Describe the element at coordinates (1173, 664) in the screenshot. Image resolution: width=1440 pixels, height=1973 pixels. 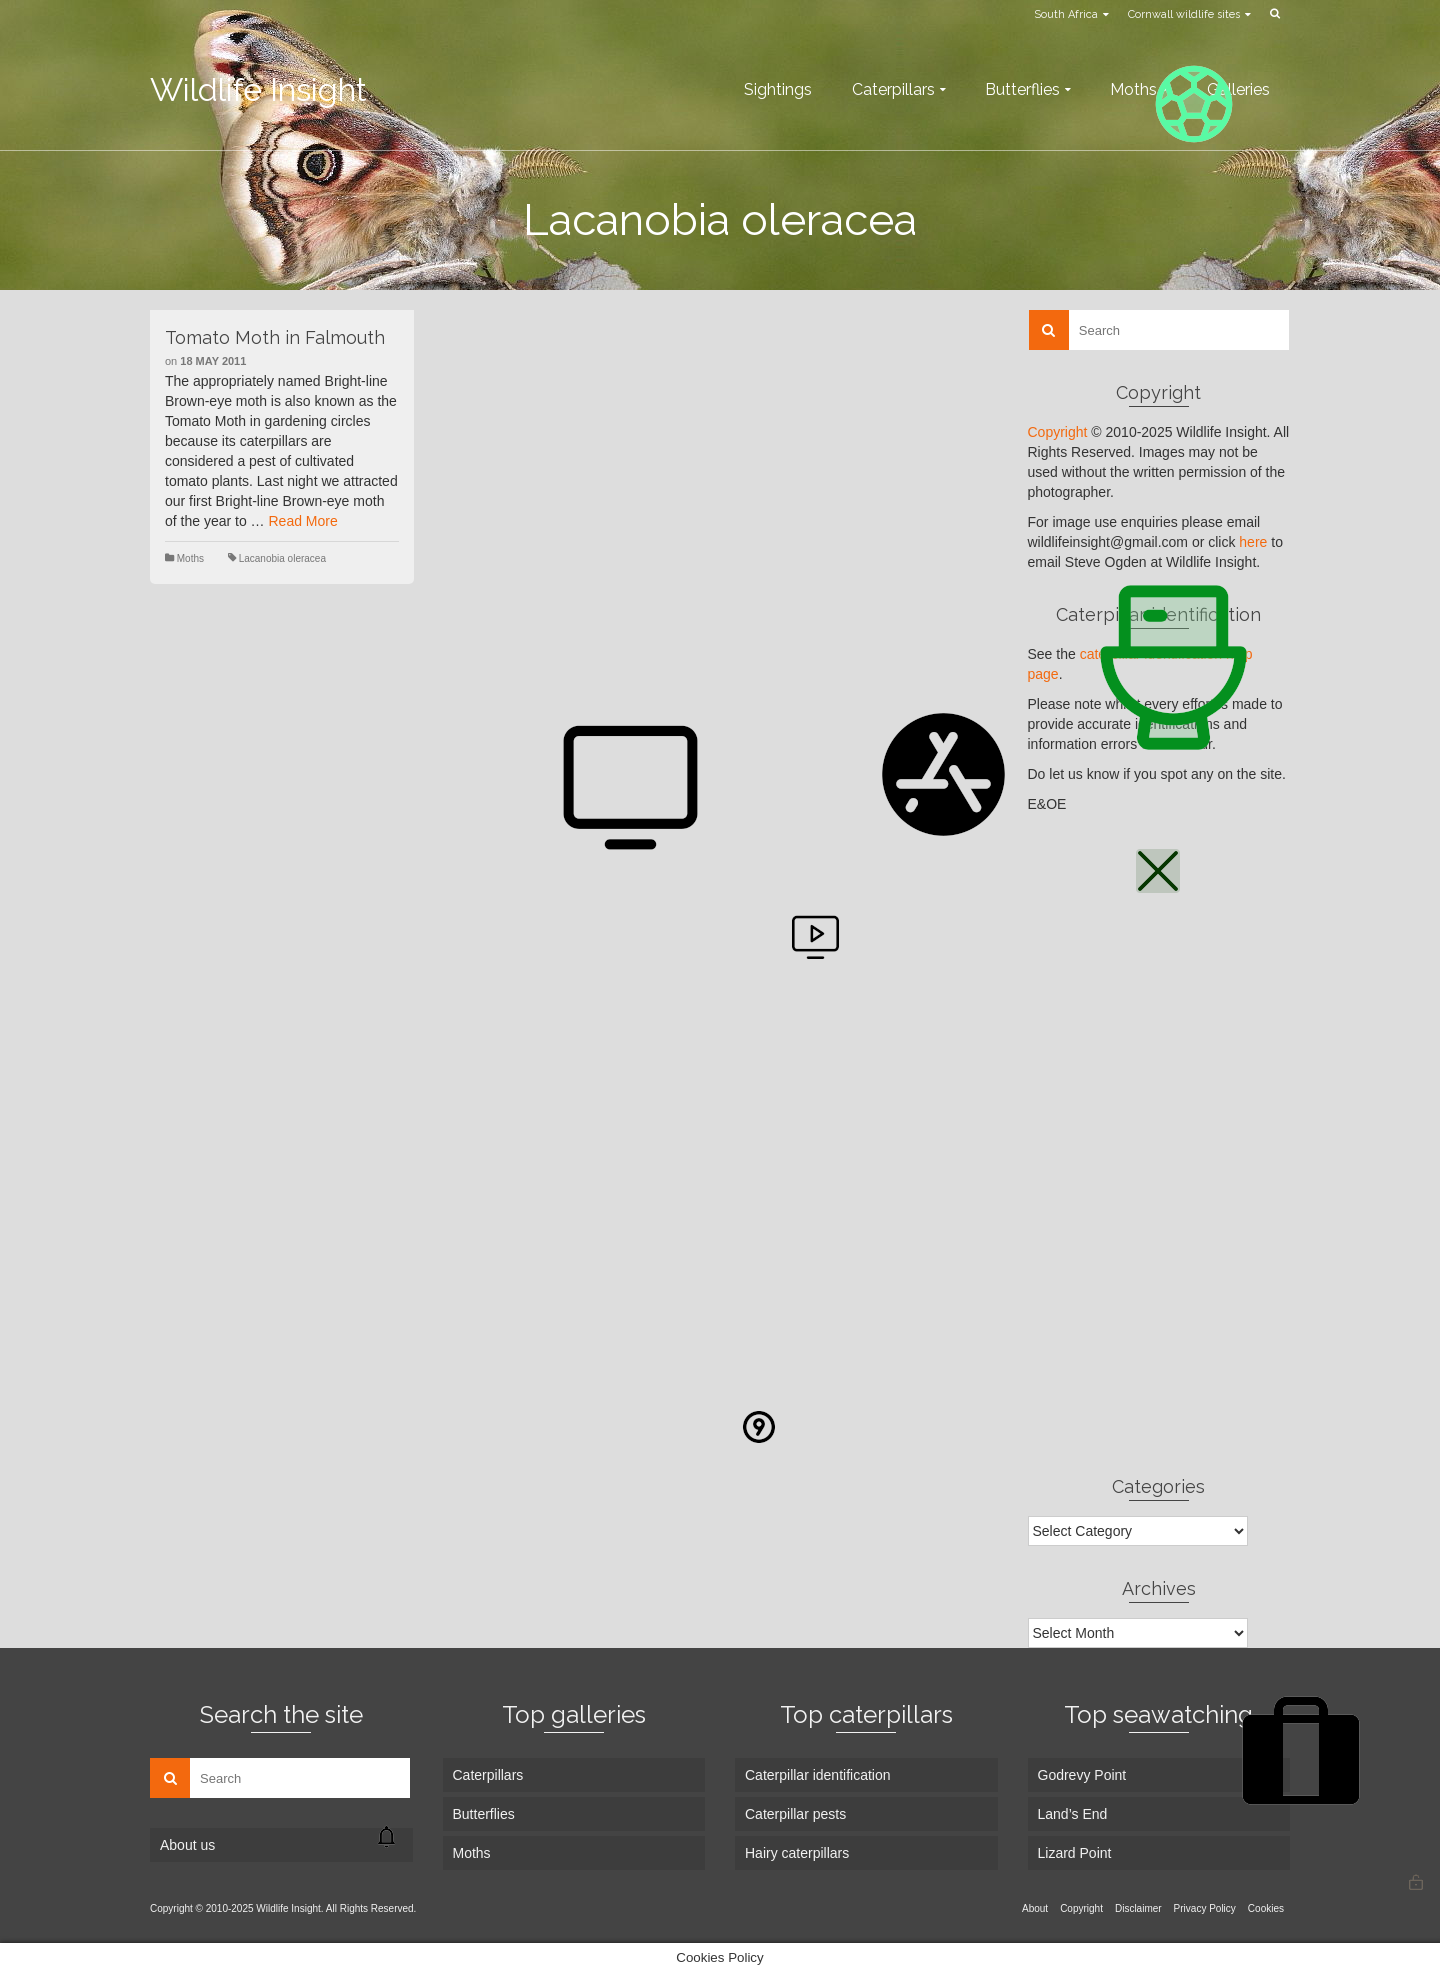
I see `indicates restroom or bathroom location` at that location.